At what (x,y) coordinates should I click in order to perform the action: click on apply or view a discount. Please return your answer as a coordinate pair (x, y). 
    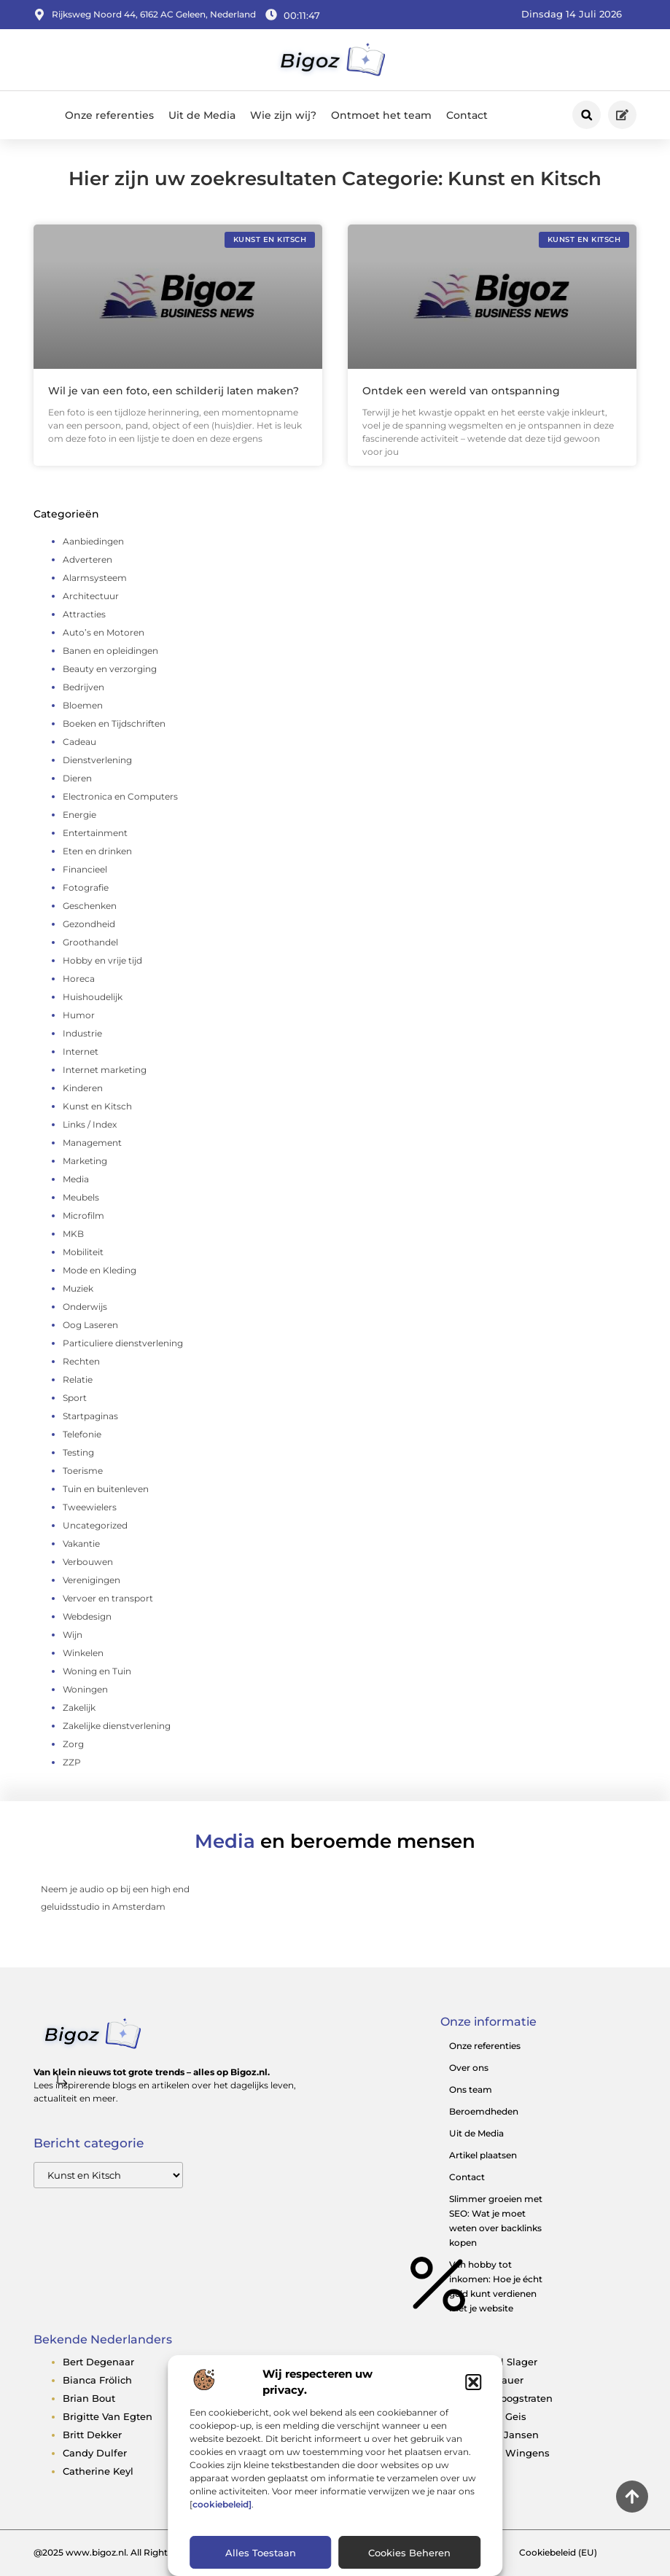
    Looking at the image, I should click on (437, 2284).